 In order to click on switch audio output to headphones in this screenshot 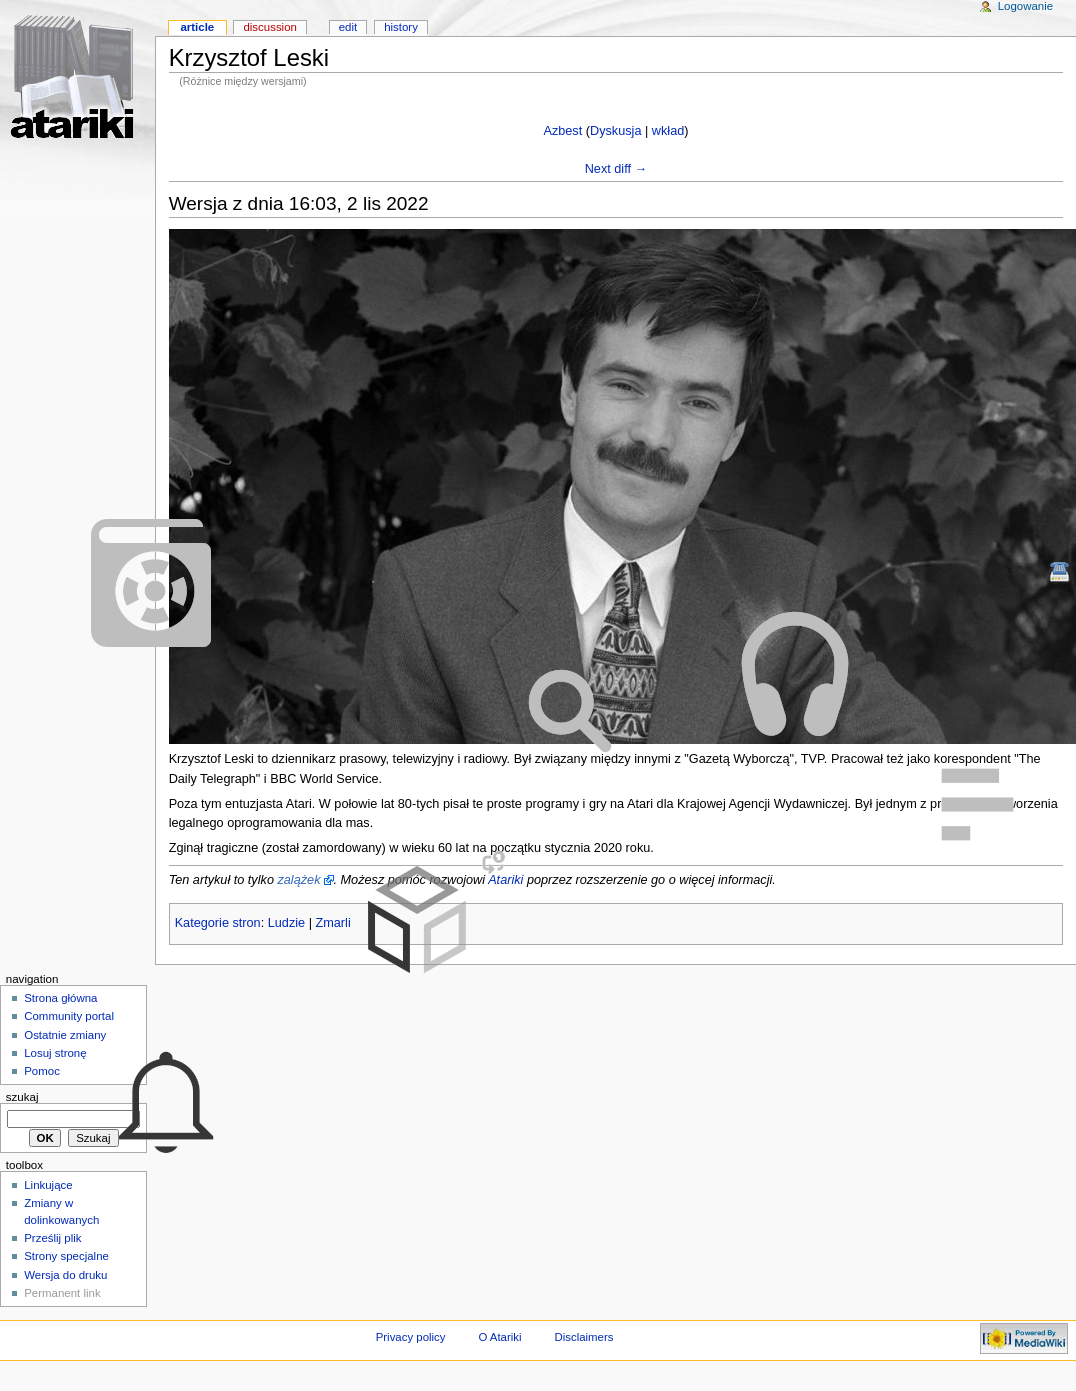, I will do `click(795, 674)`.